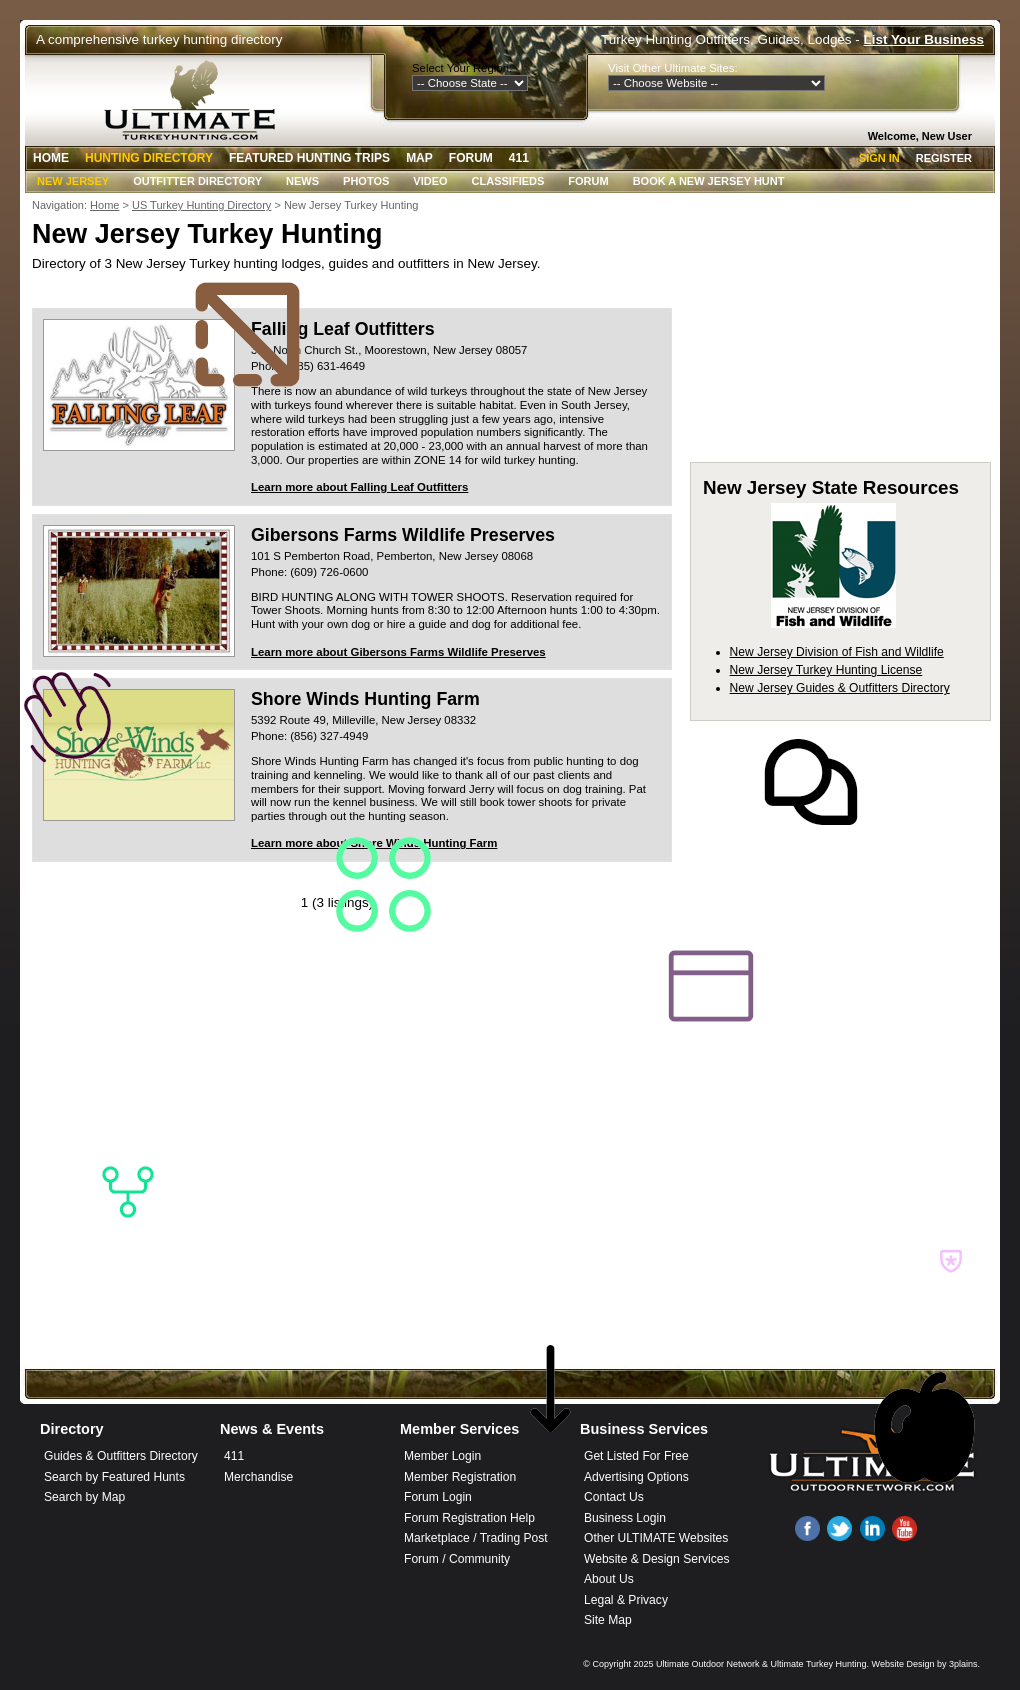  I want to click on invert current selection, so click(247, 334).